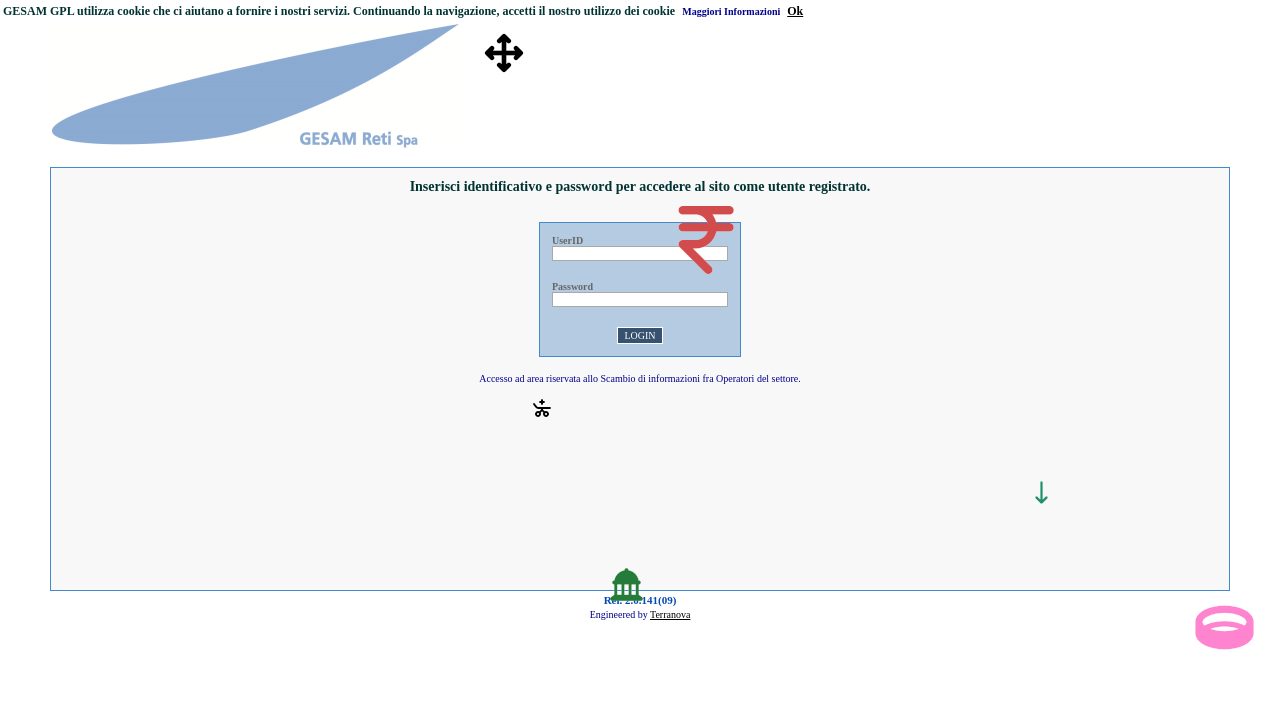  Describe the element at coordinates (542, 408) in the screenshot. I see `access emergency medical bed availability` at that location.